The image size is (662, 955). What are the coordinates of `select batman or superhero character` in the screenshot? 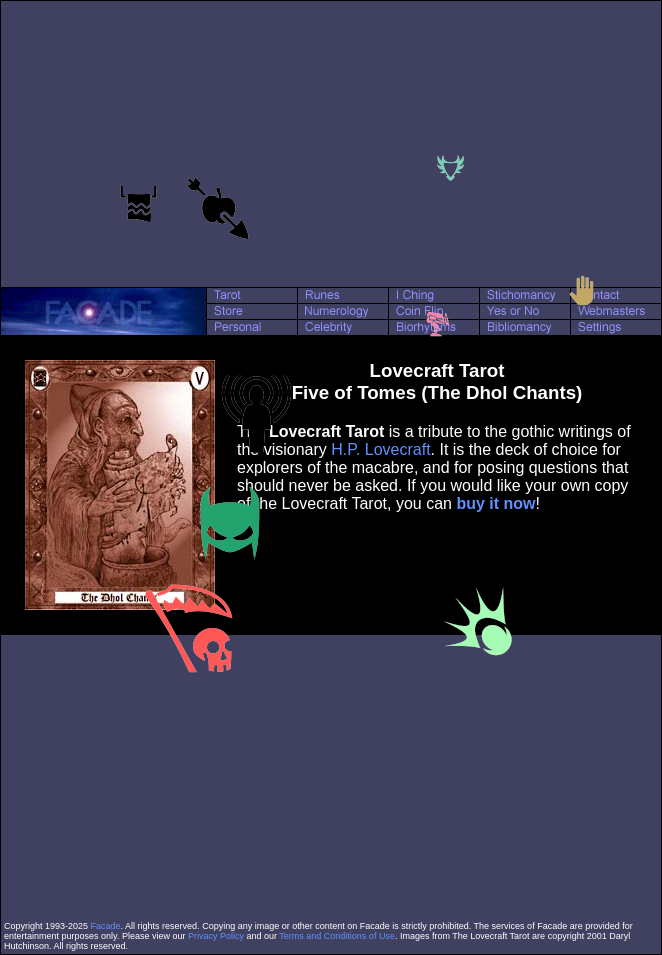 It's located at (230, 523).